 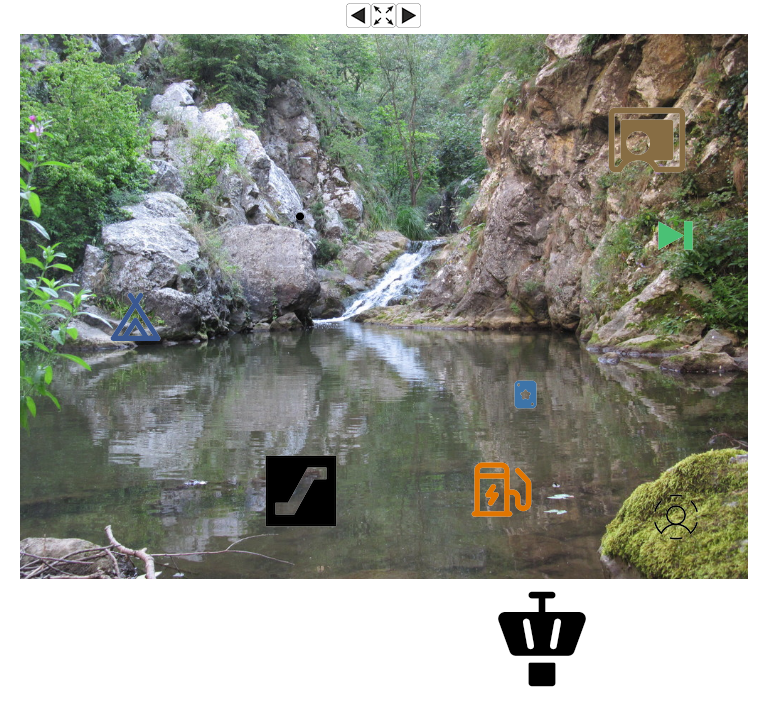 What do you see at coordinates (675, 235) in the screenshot?
I see `skip to next track` at bounding box center [675, 235].